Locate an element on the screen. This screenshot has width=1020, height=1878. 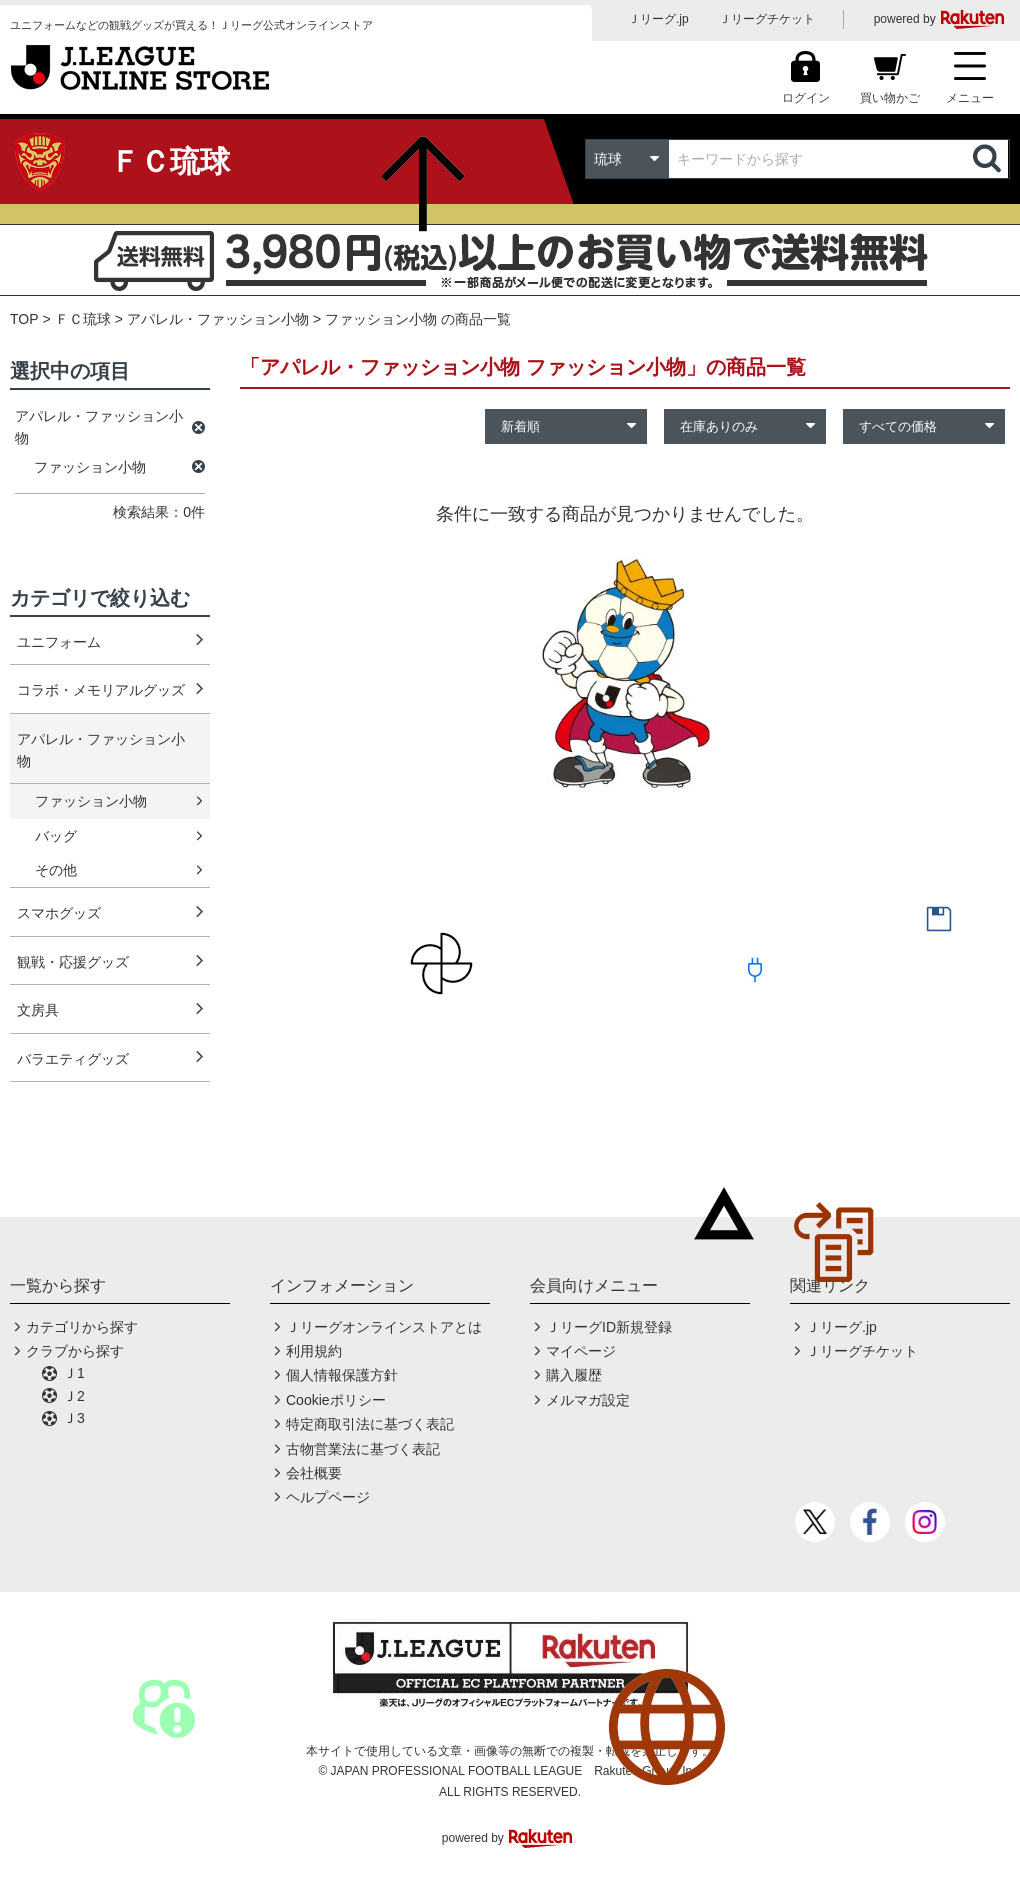
indicates a warning or issue with GitHub Copilot is located at coordinates (164, 1707).